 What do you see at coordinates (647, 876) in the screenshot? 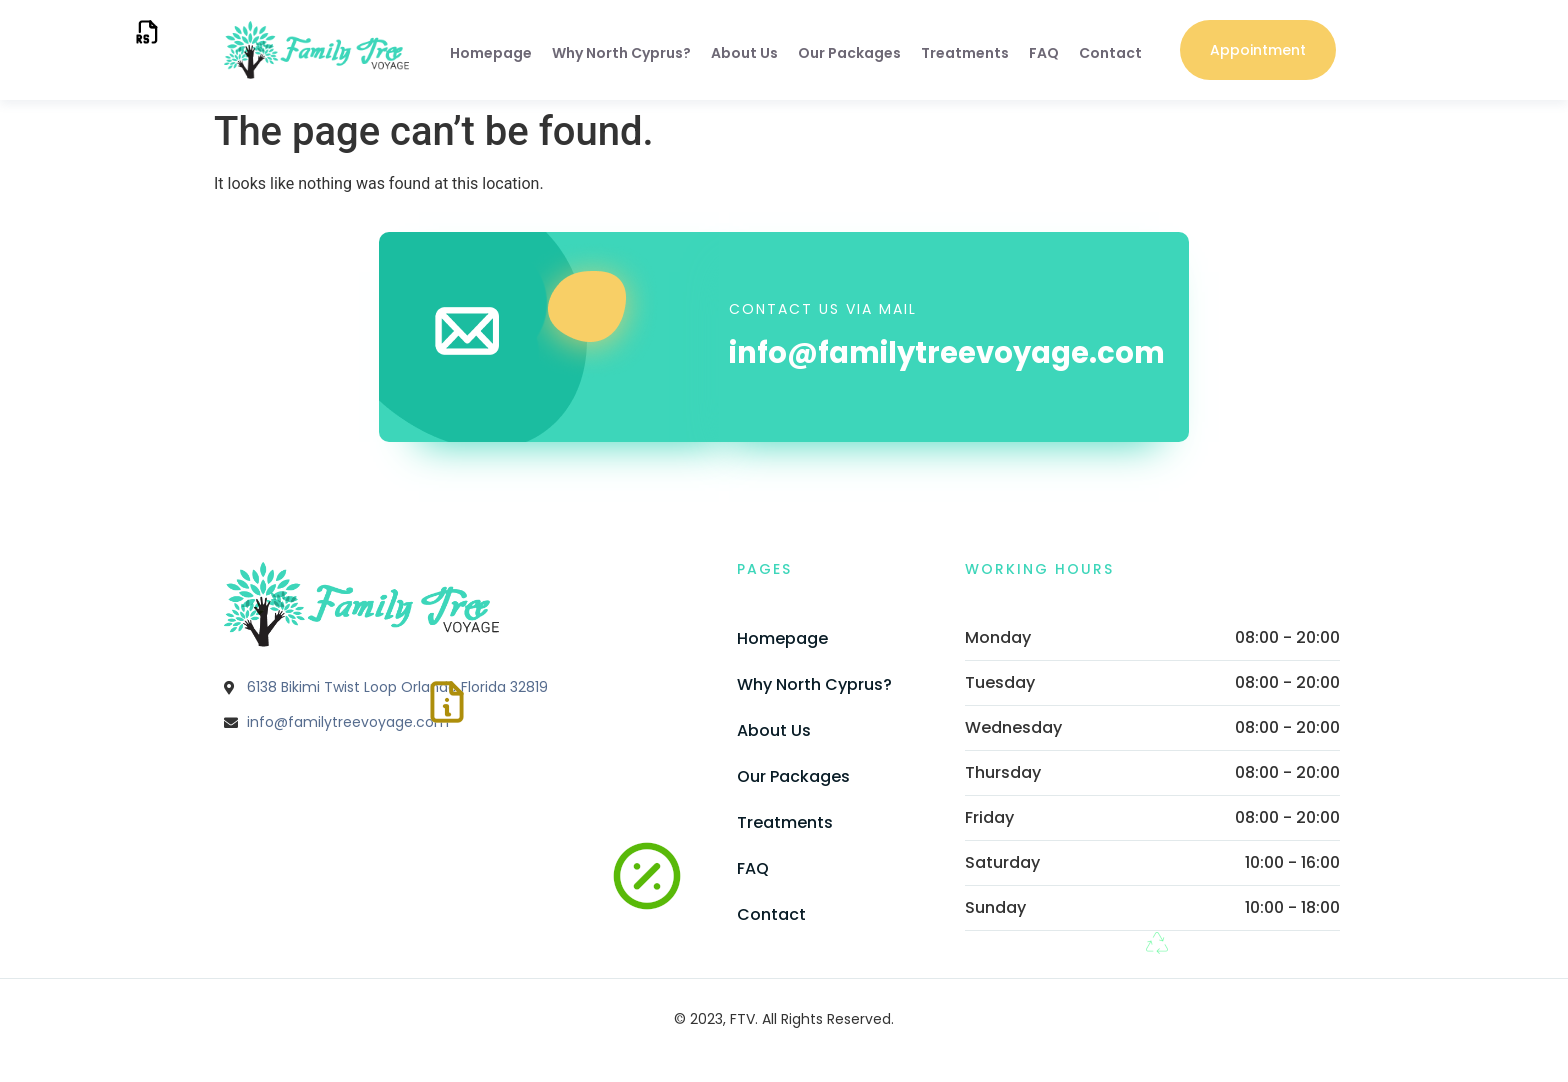
I see `view discount or percentage-based promotion` at bounding box center [647, 876].